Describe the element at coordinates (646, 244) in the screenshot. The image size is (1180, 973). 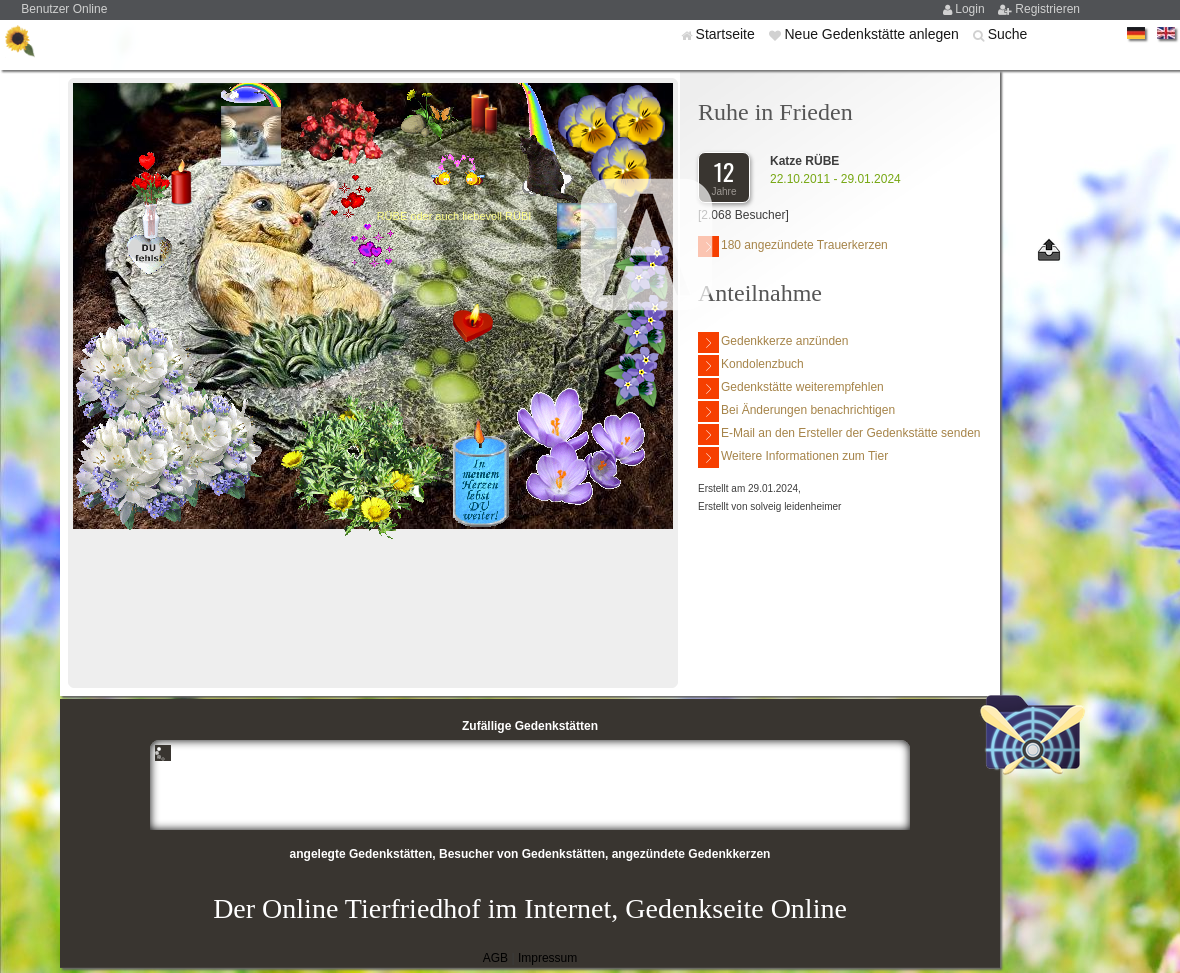
I see `M_Library_TextStyle_Icon icon` at that location.